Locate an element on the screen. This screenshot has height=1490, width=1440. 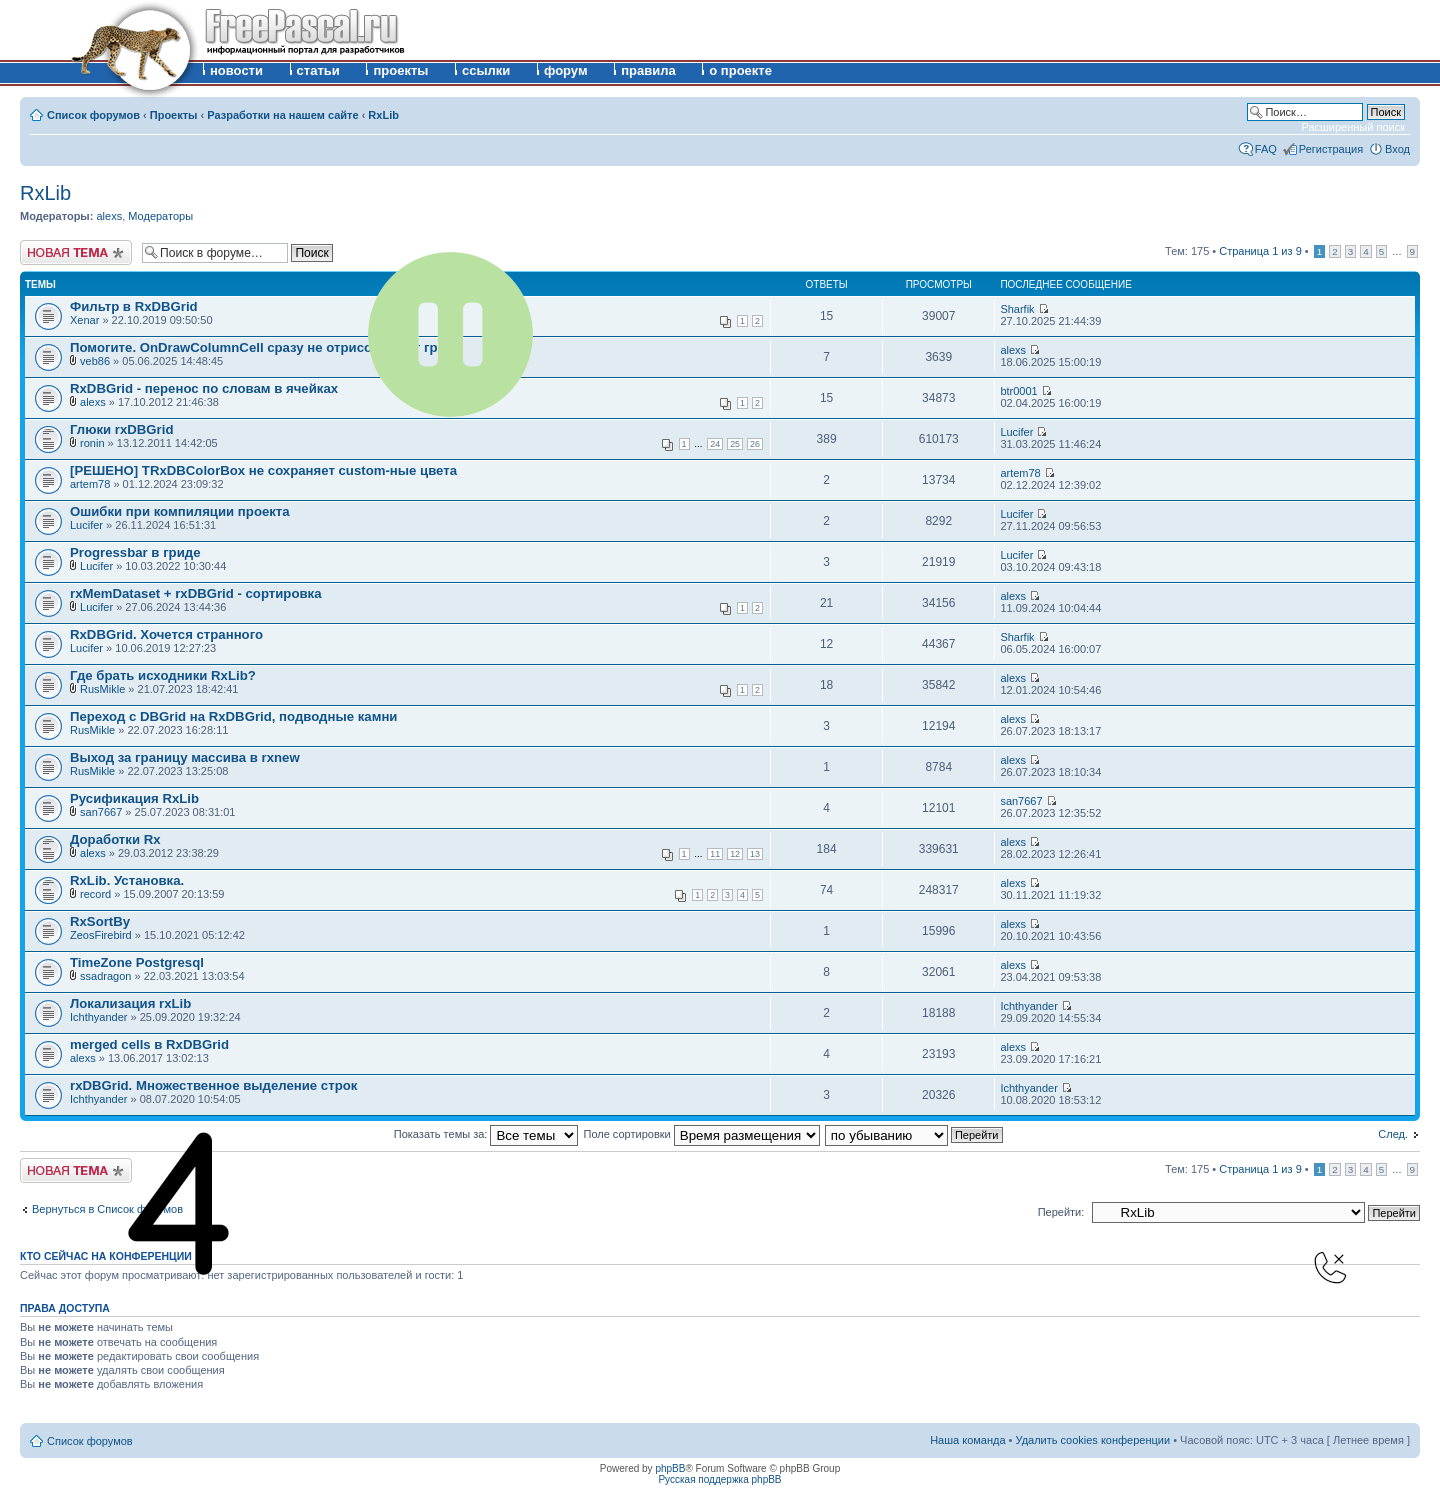
indicates step 4 in a multi-step process is located at coordinates (178, 1199).